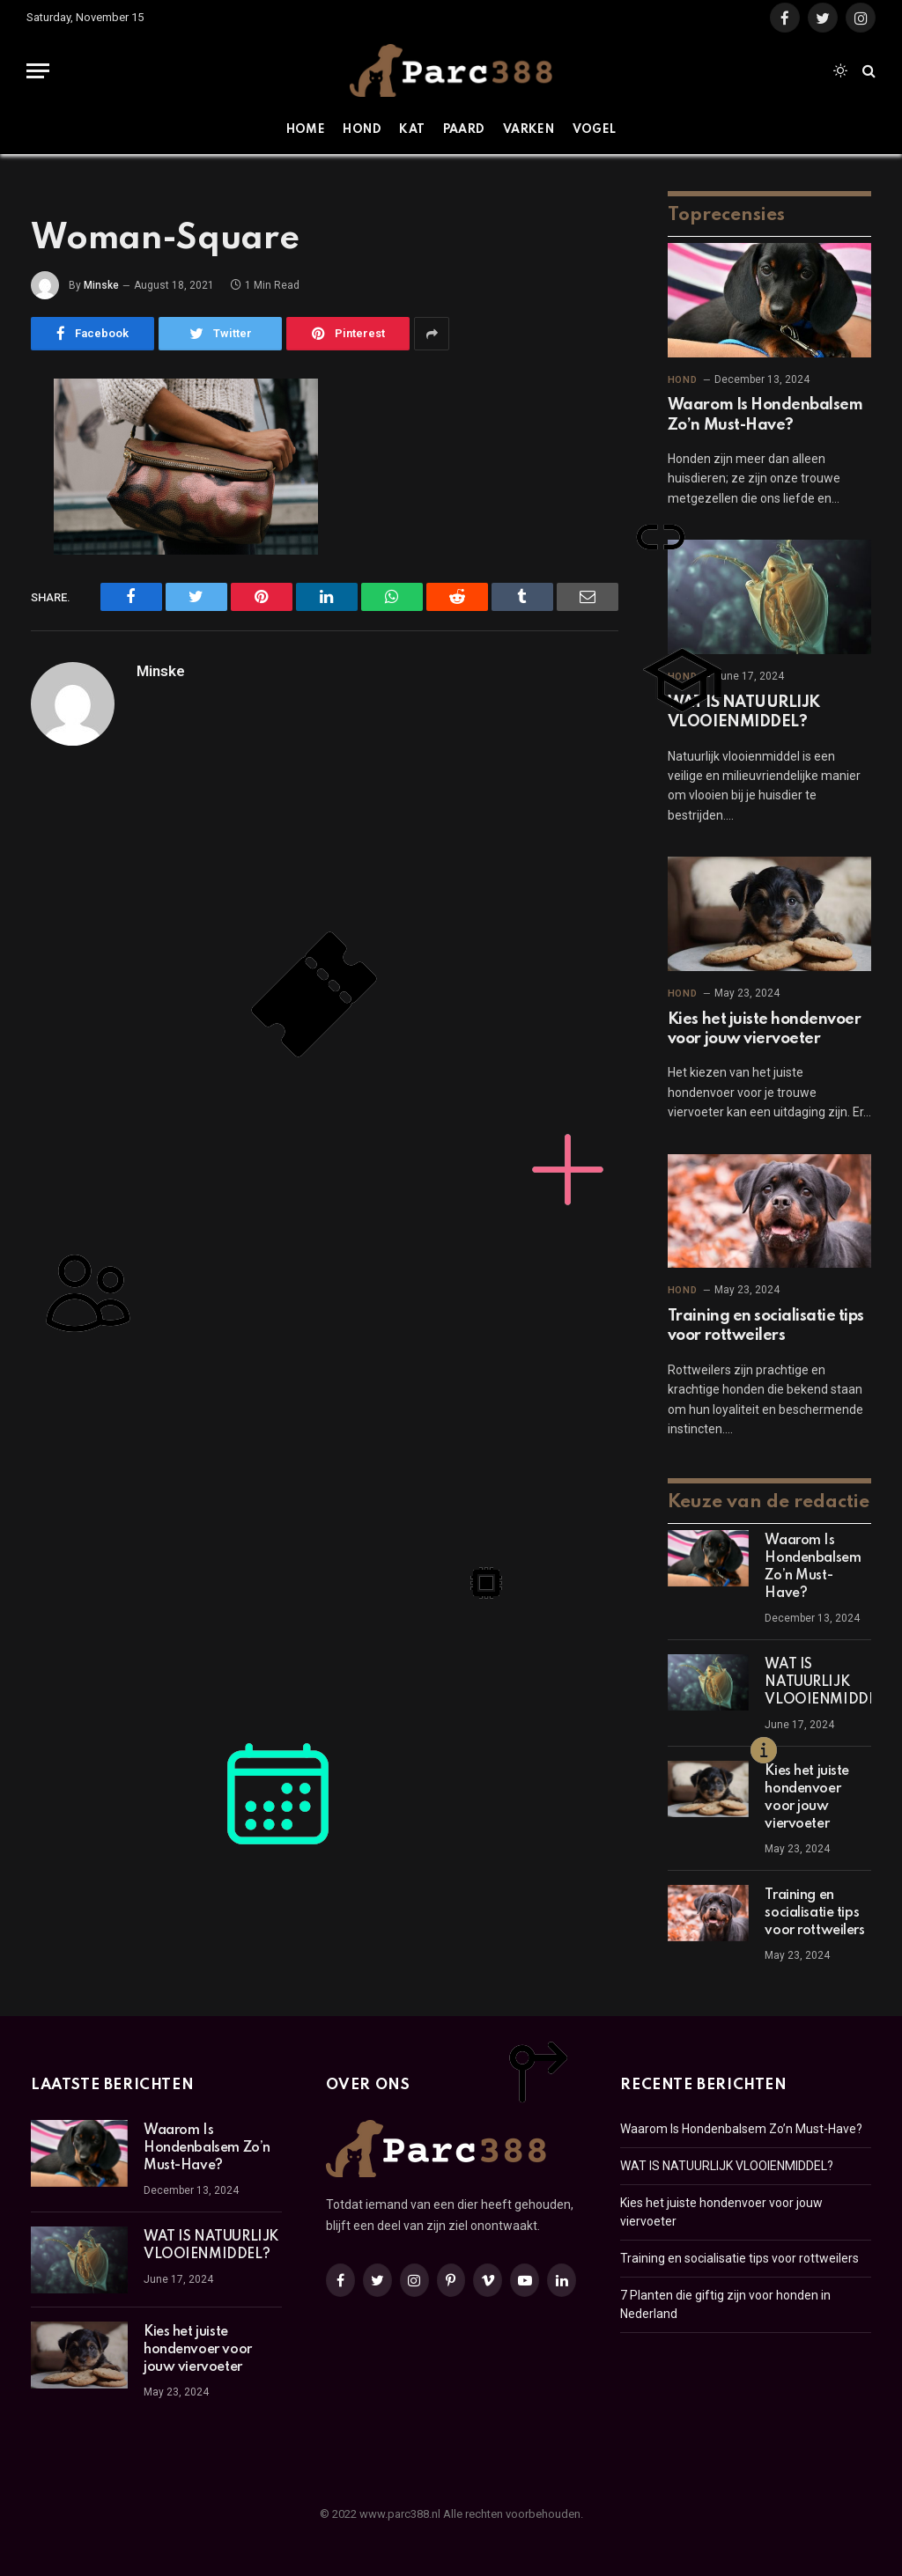 The height and width of the screenshot is (2576, 902). Describe the element at coordinates (486, 1583) in the screenshot. I see `view hardware or processor information` at that location.